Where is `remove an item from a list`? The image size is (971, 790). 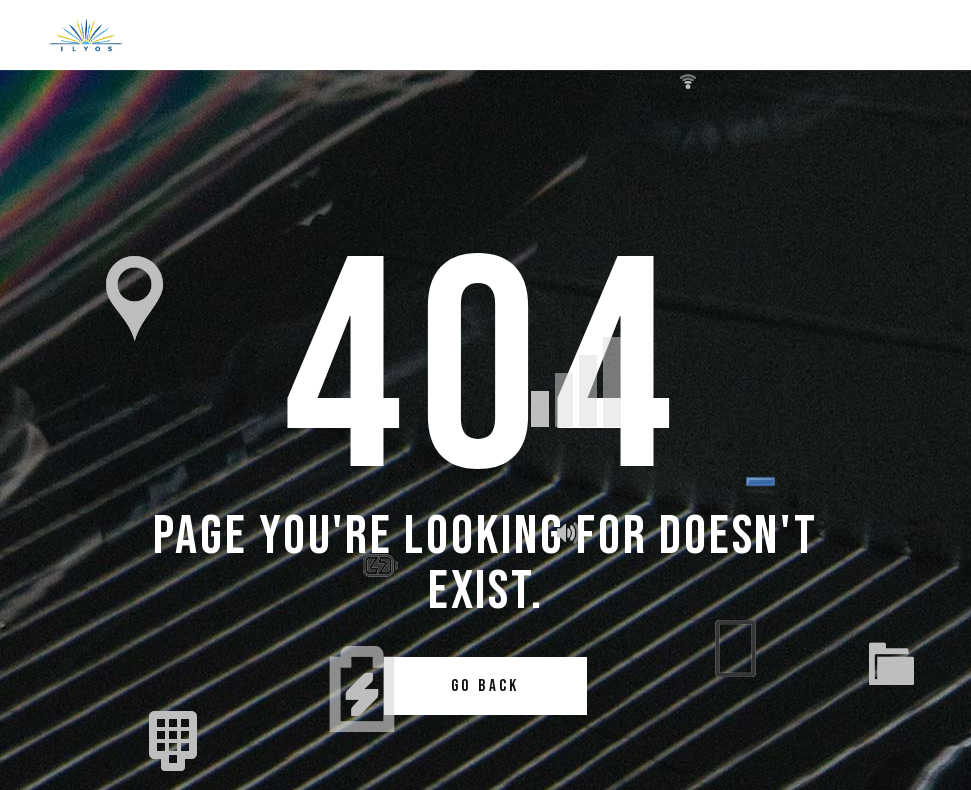
remove an item from a list is located at coordinates (759, 482).